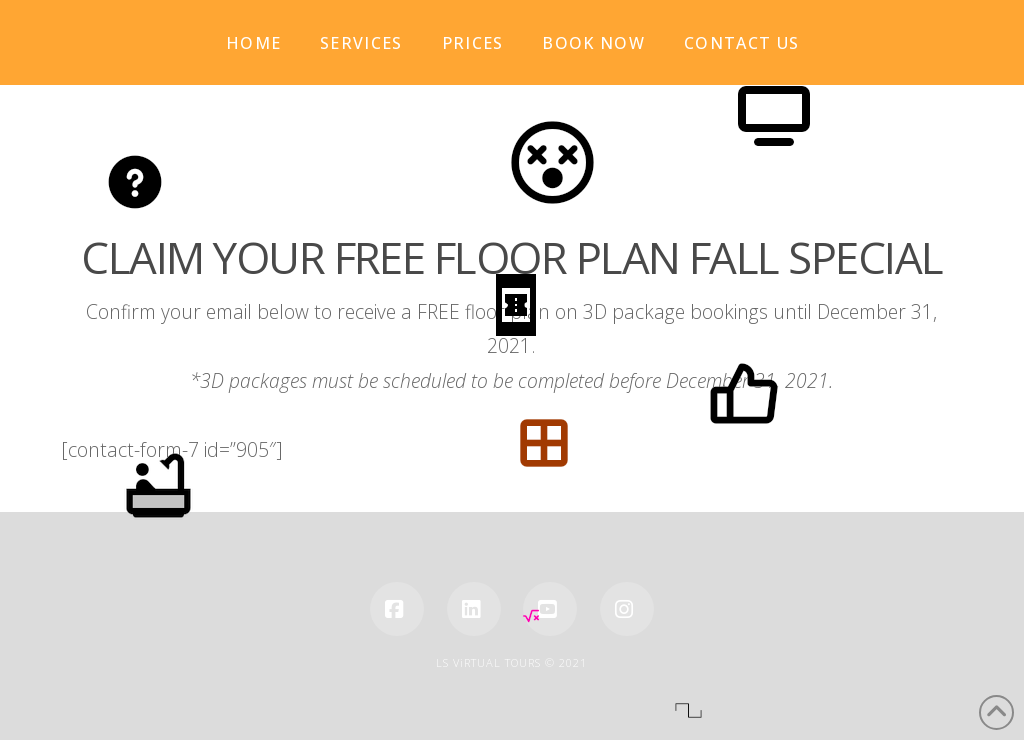 This screenshot has height=740, width=1024. What do you see at coordinates (135, 182) in the screenshot?
I see `access help or support information` at bounding box center [135, 182].